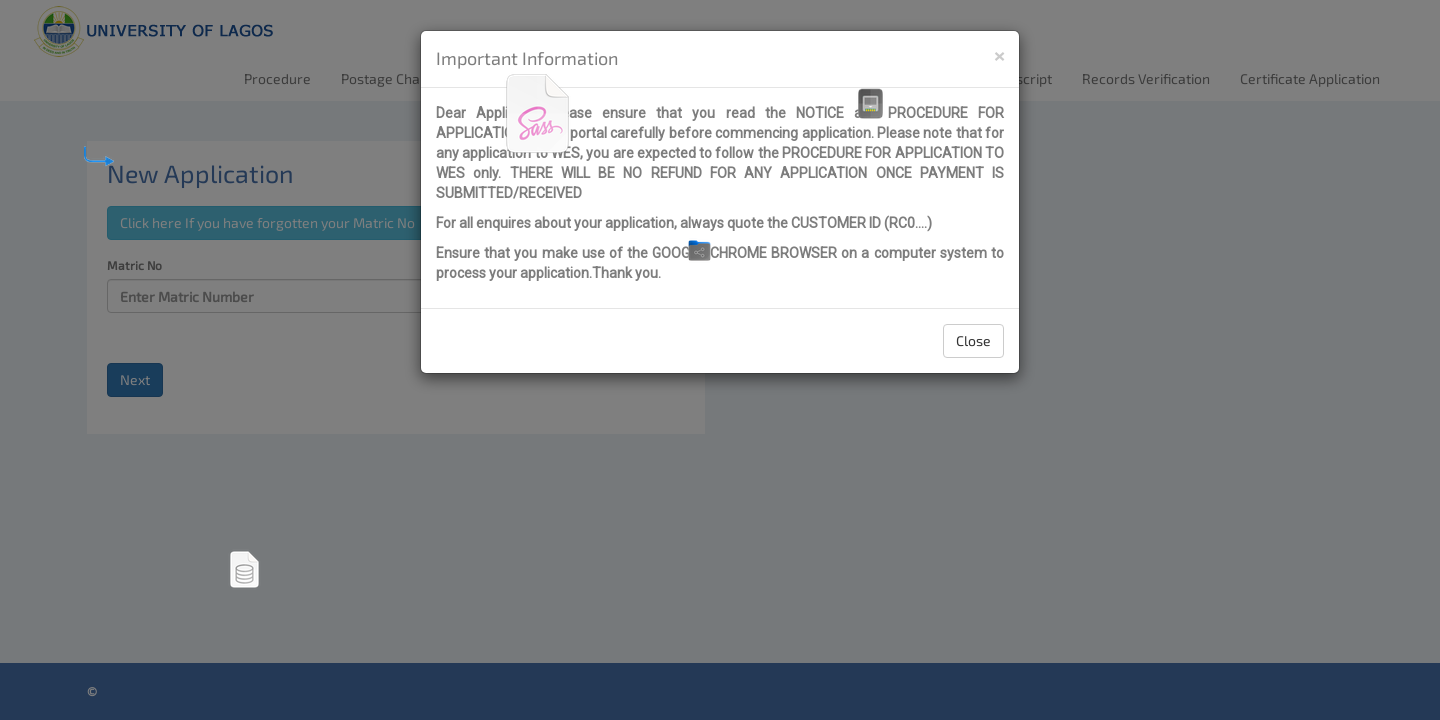  What do you see at coordinates (537, 113) in the screenshot?
I see `scss stylesheet file` at bounding box center [537, 113].